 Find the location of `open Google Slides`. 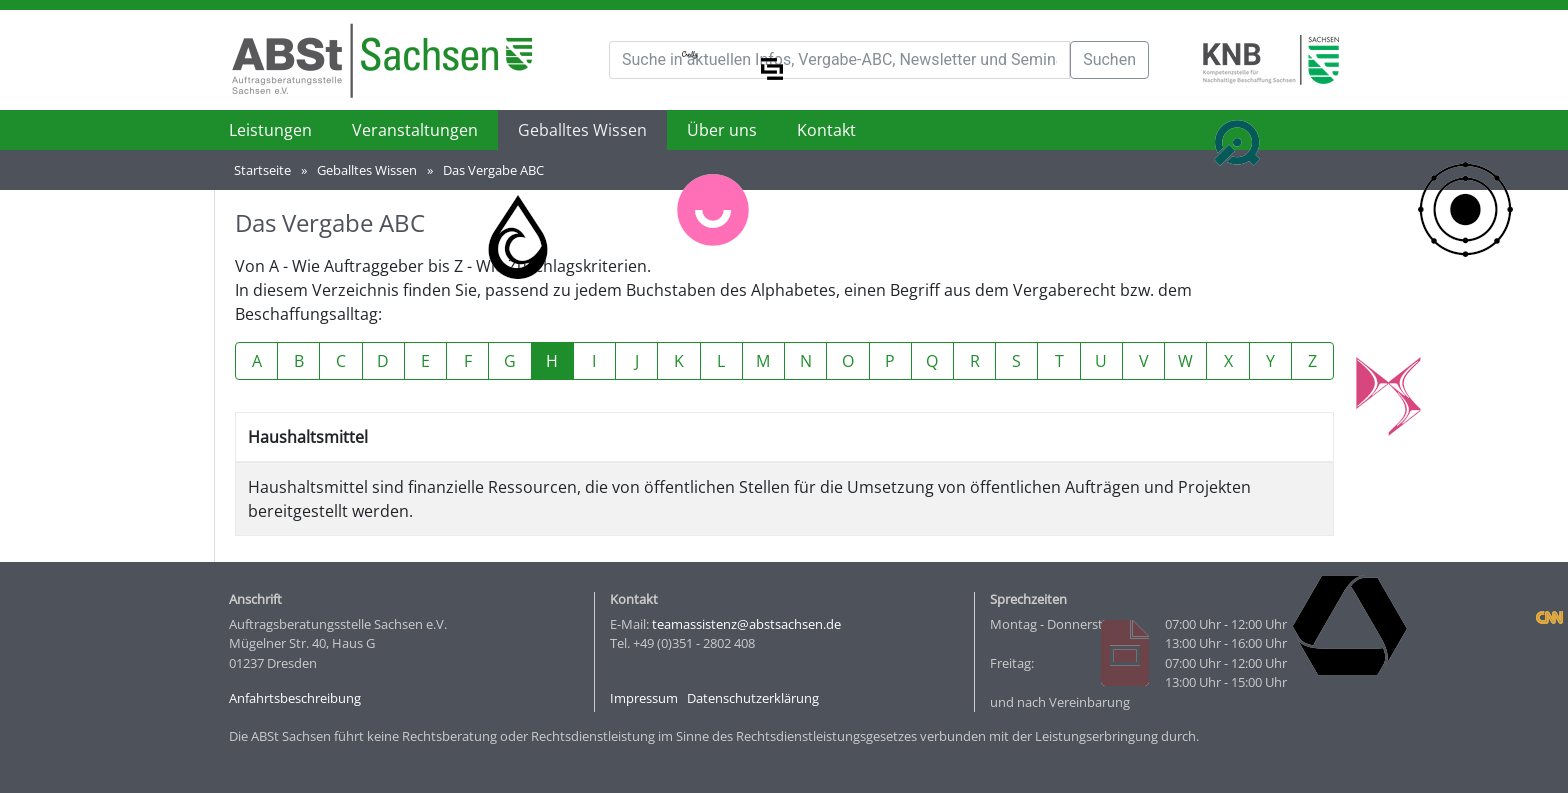

open Google Slides is located at coordinates (1125, 653).